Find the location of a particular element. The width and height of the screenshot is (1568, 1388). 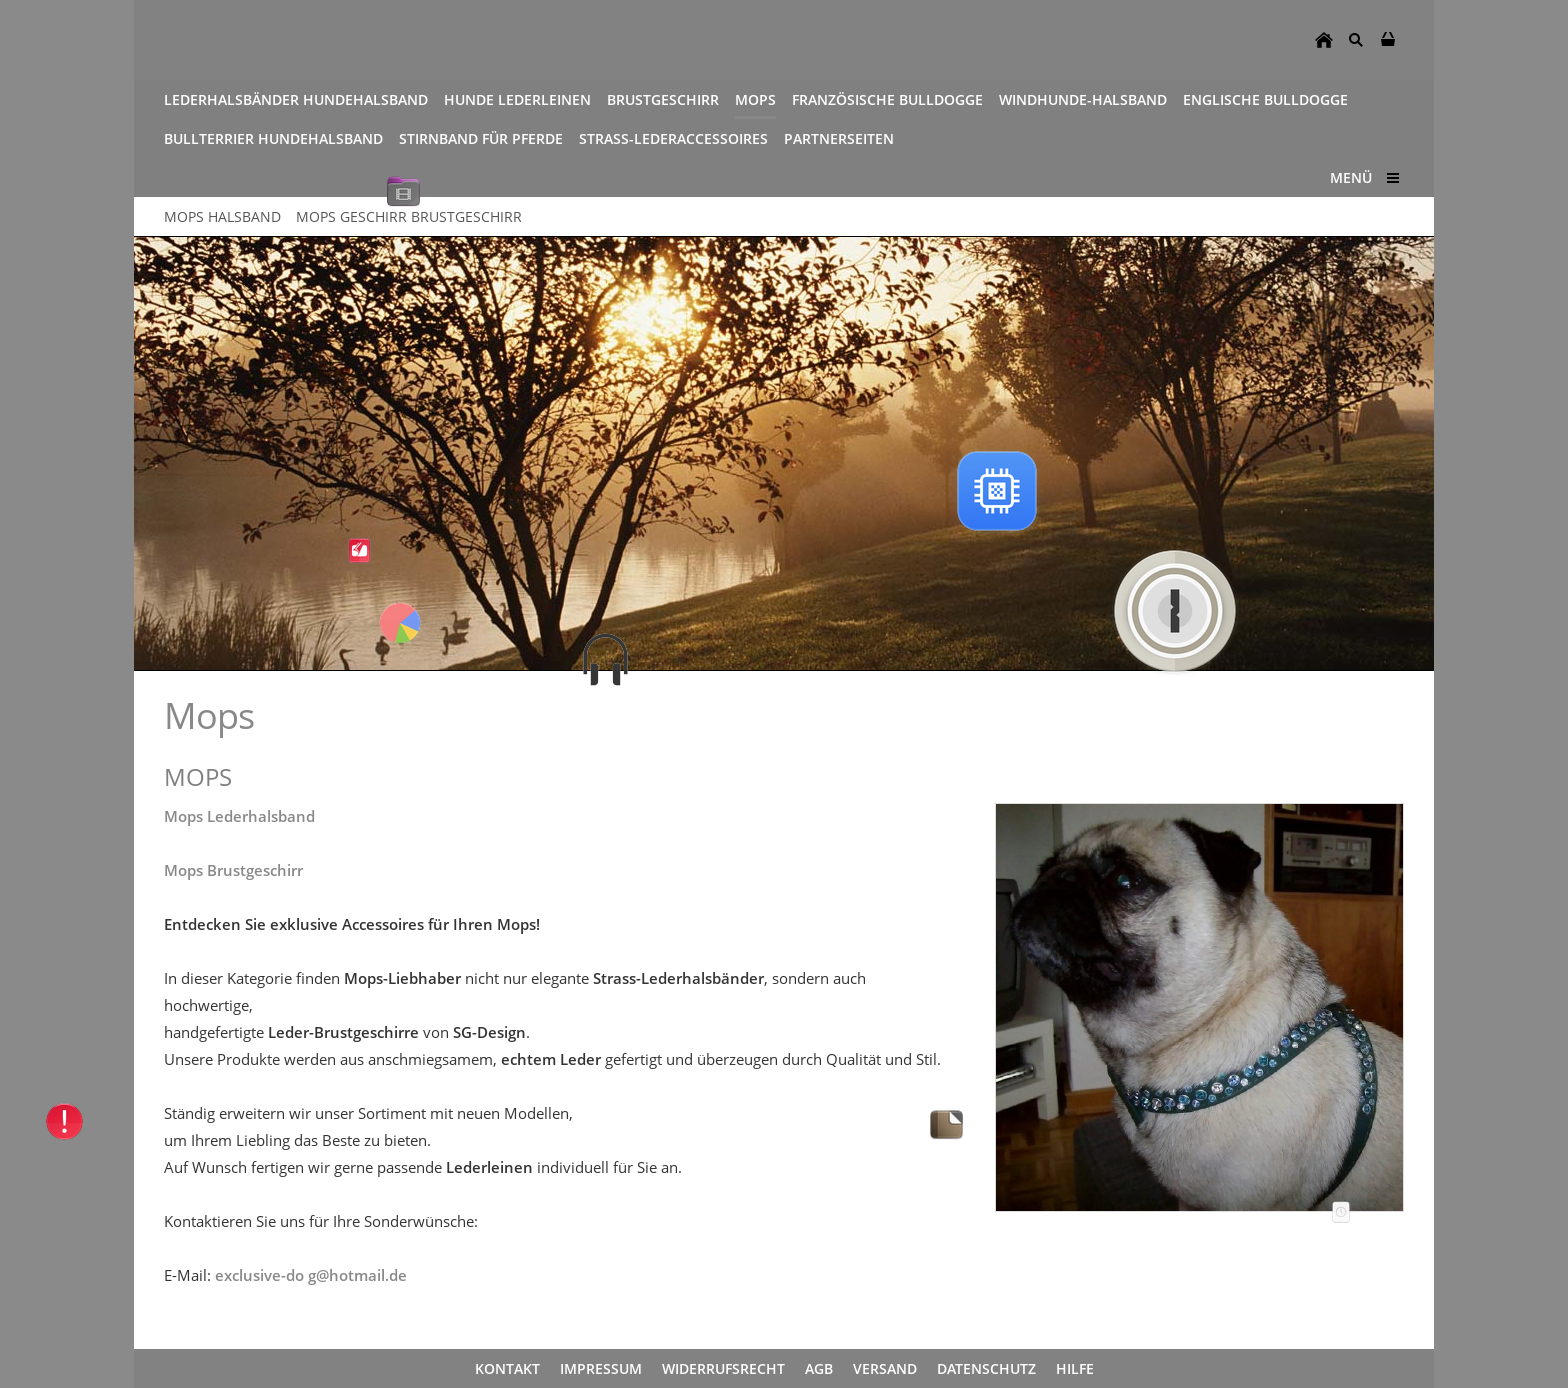

an EPS image file is located at coordinates (359, 550).